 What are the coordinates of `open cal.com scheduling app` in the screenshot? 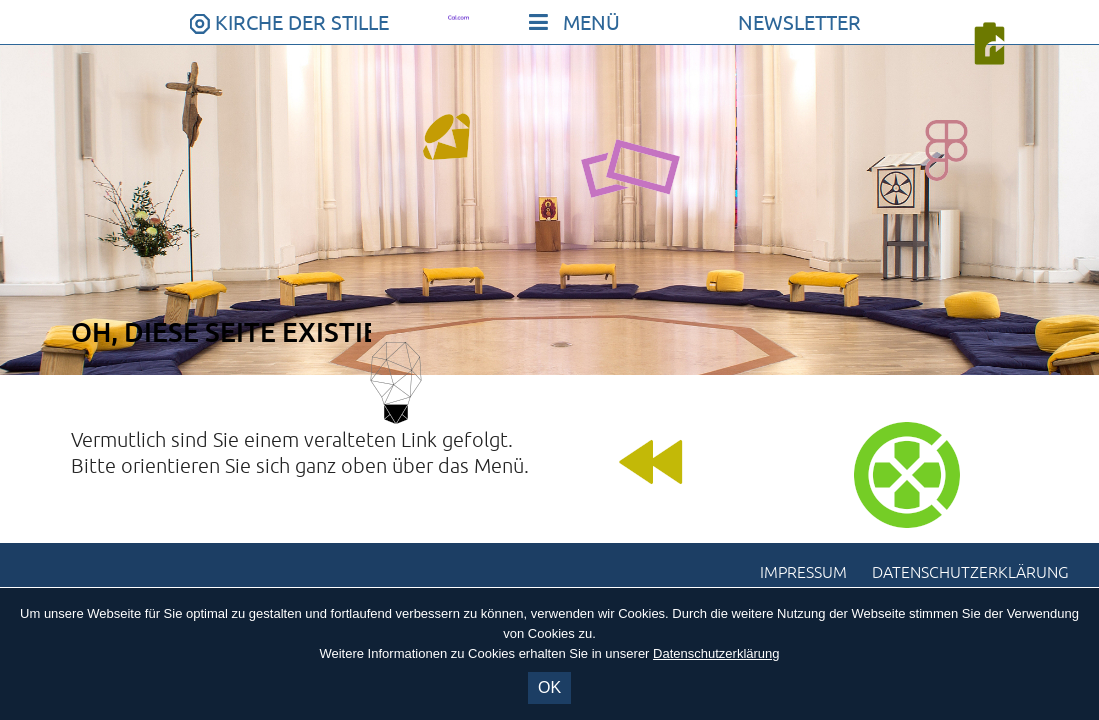 It's located at (458, 17).